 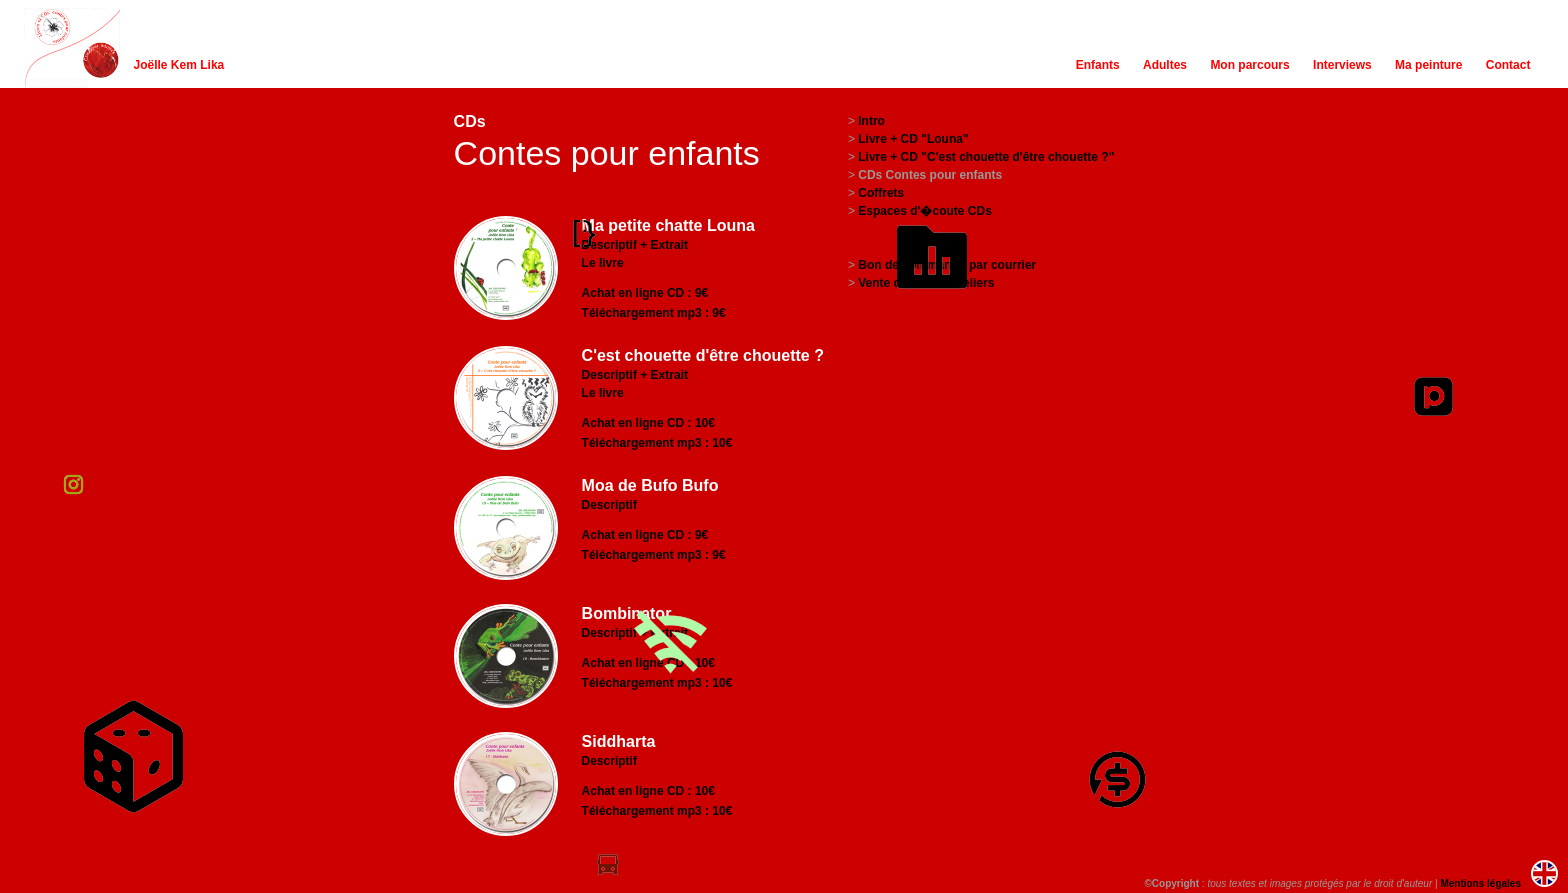 What do you see at coordinates (1117, 779) in the screenshot?
I see `request a refund for a purchase` at bounding box center [1117, 779].